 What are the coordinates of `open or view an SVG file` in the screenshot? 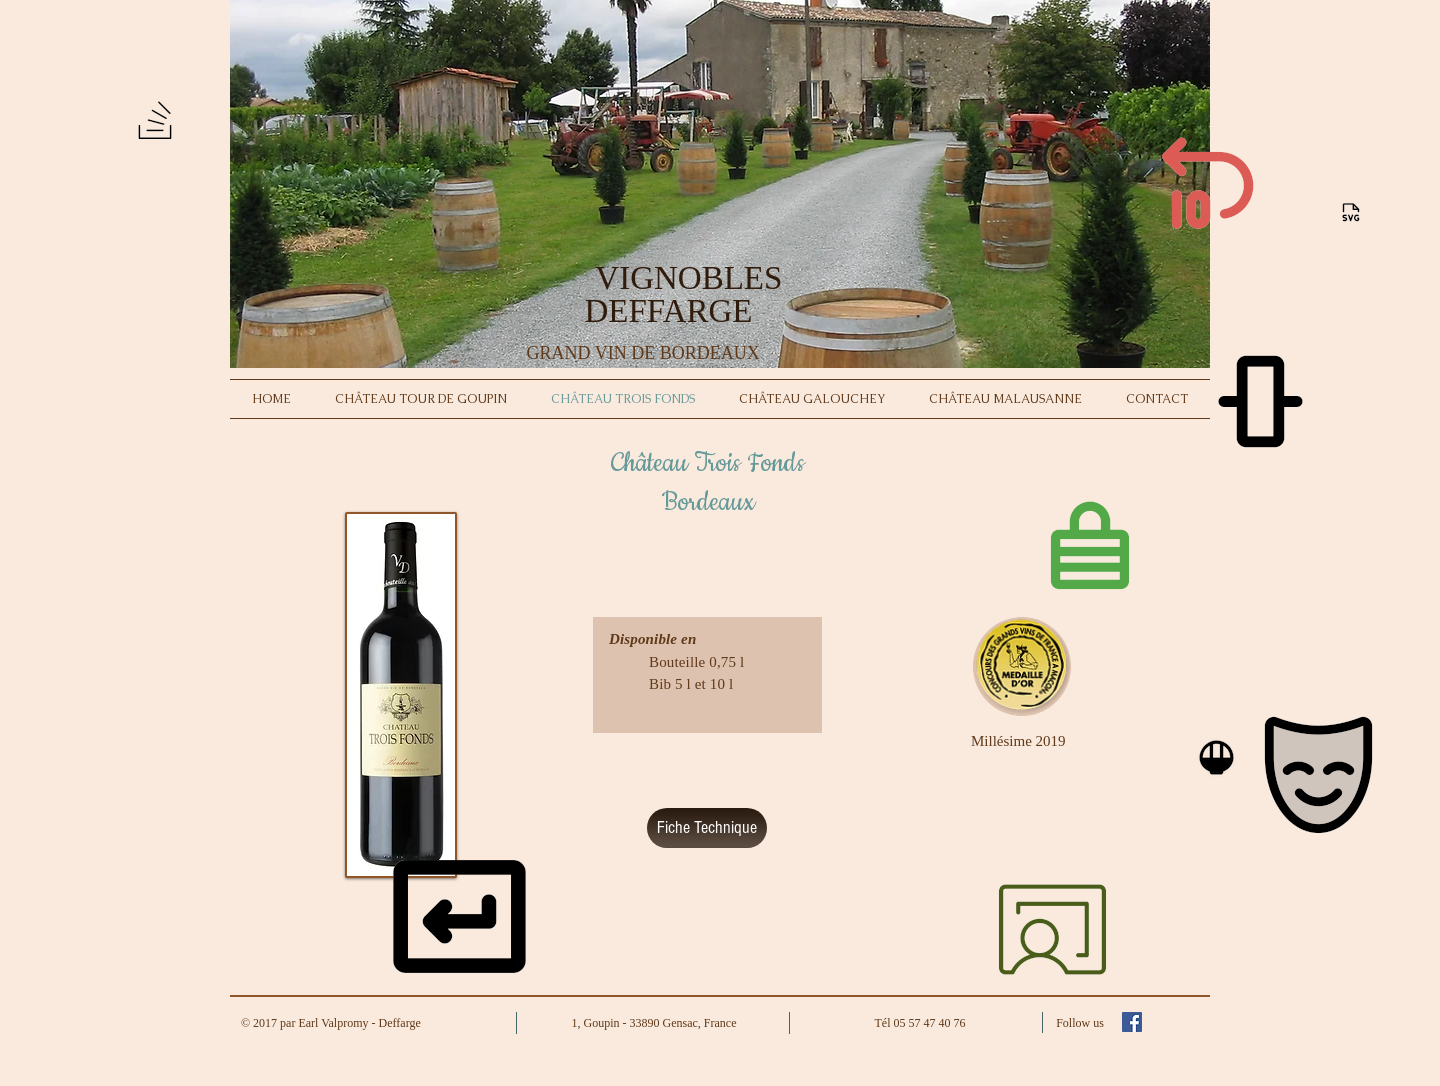 It's located at (1351, 213).